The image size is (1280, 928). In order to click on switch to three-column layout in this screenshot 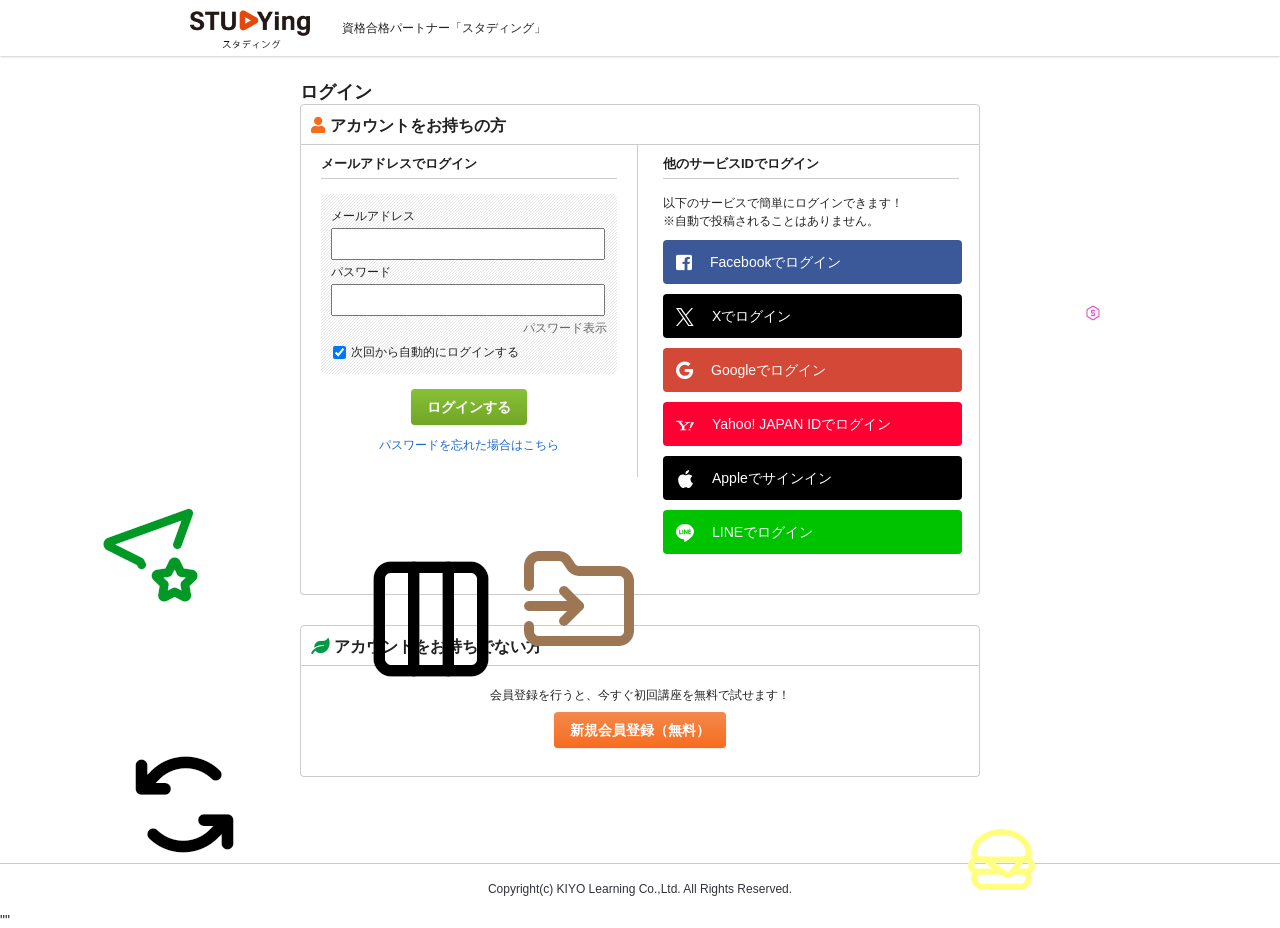, I will do `click(431, 619)`.